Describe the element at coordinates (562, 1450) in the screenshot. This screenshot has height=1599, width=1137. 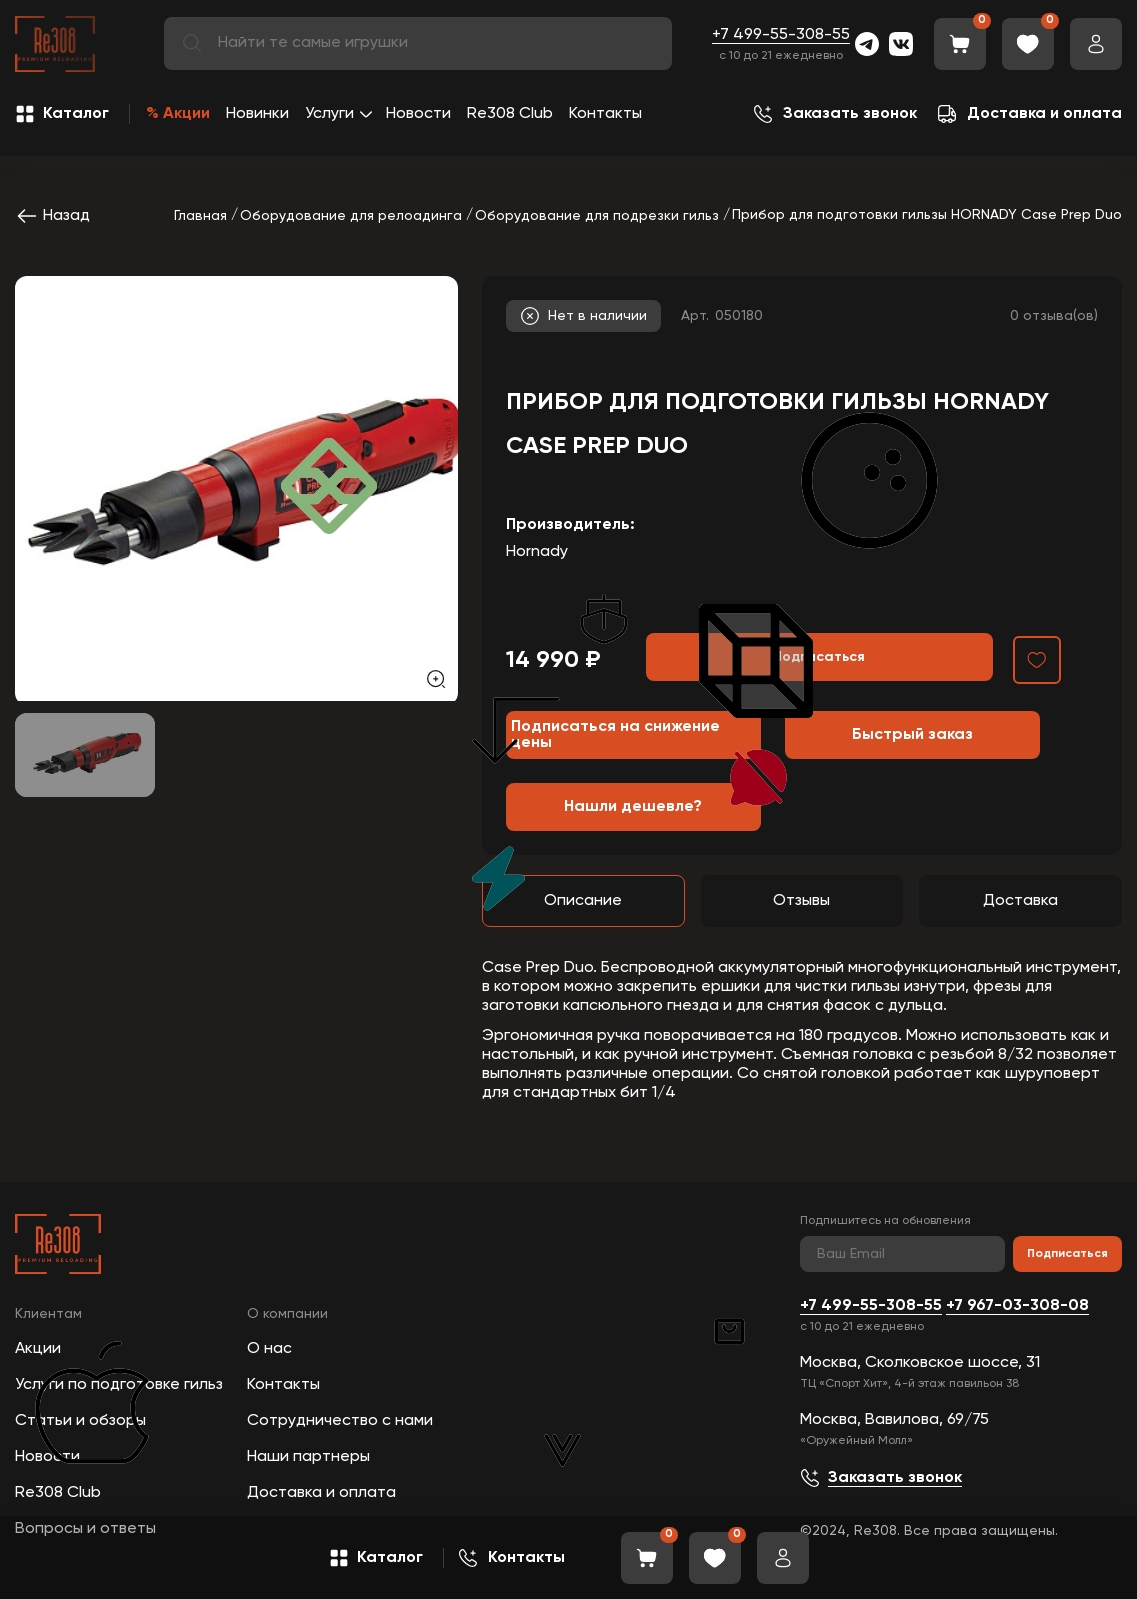
I see `Vue.js framework logo` at that location.